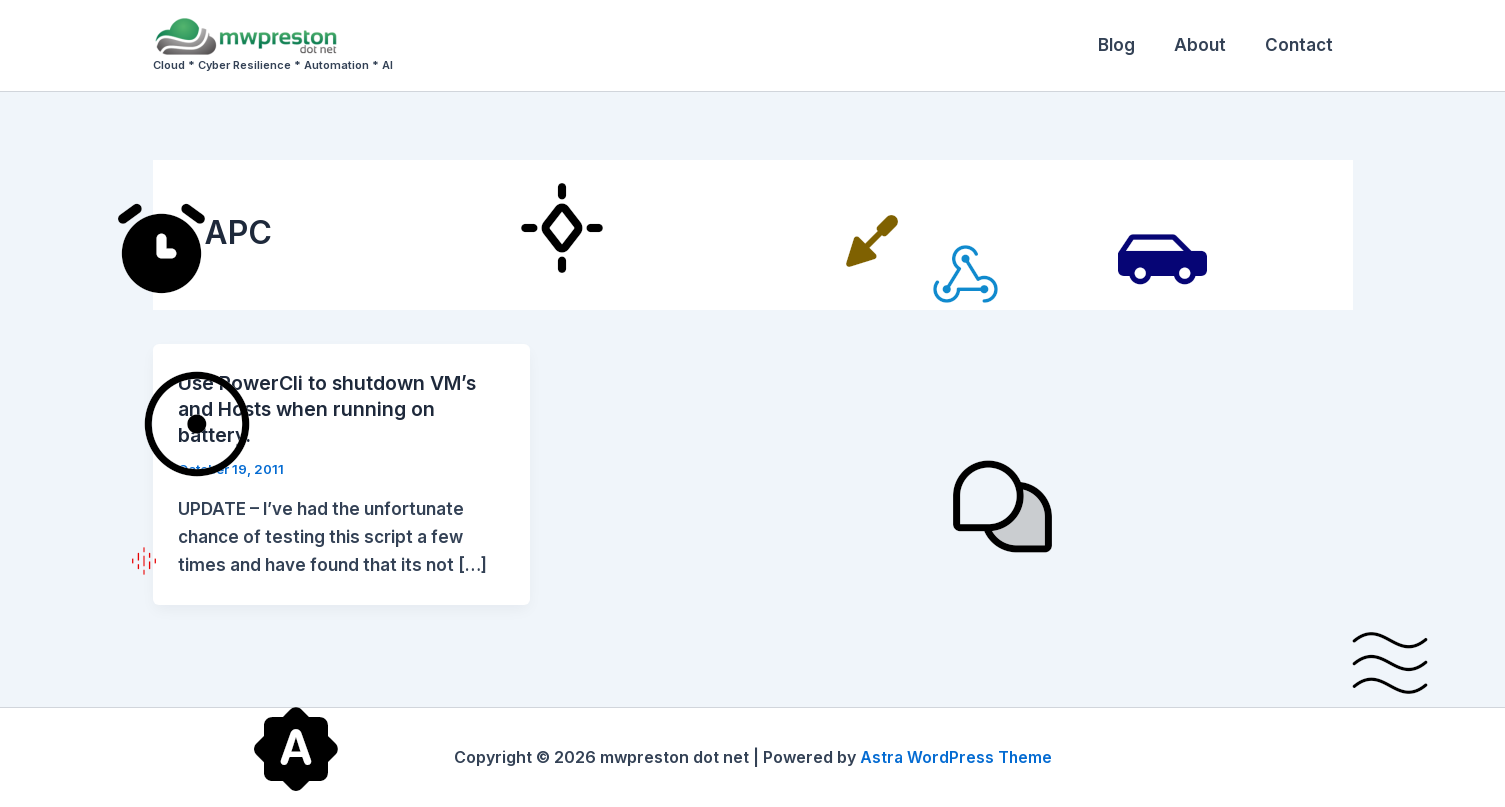  I want to click on access vehicle or car-related settings, so click(1162, 256).